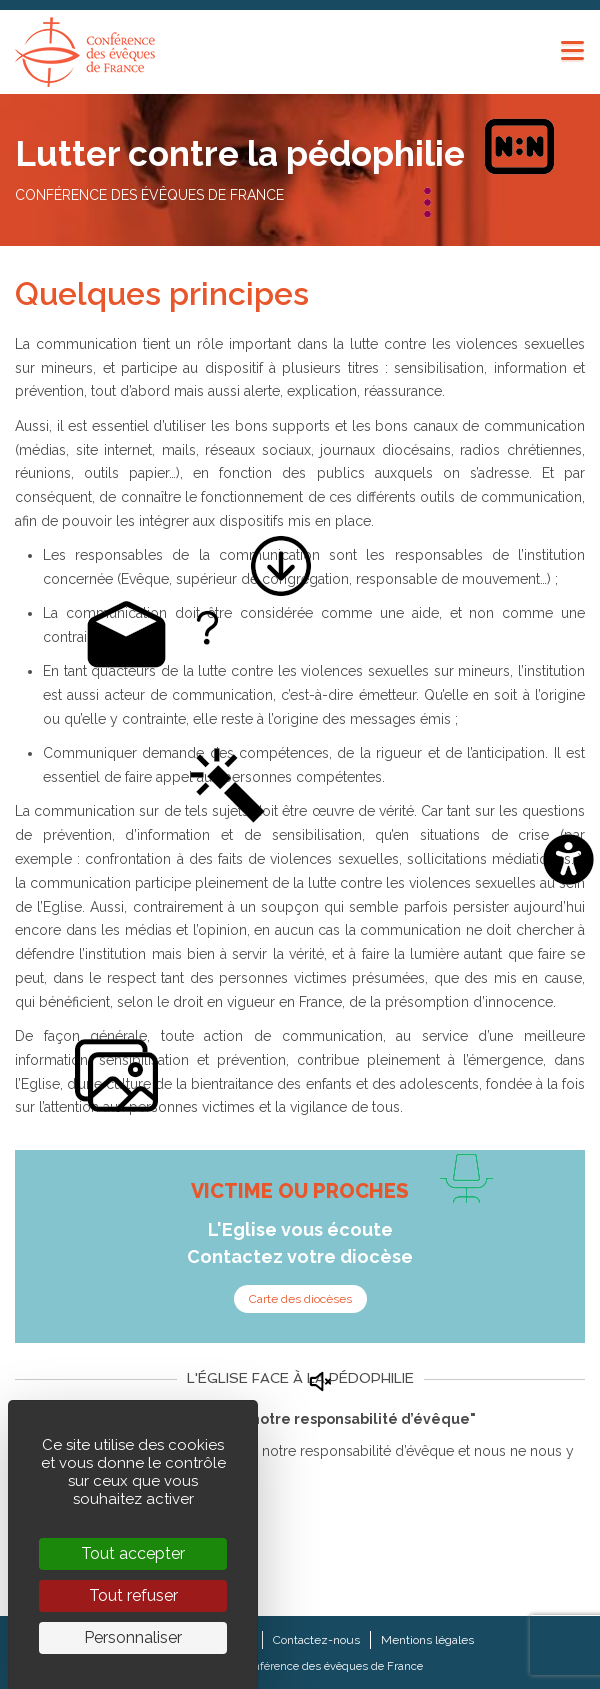 This screenshot has width=600, height=1689. I want to click on access help or support options, so click(207, 628).